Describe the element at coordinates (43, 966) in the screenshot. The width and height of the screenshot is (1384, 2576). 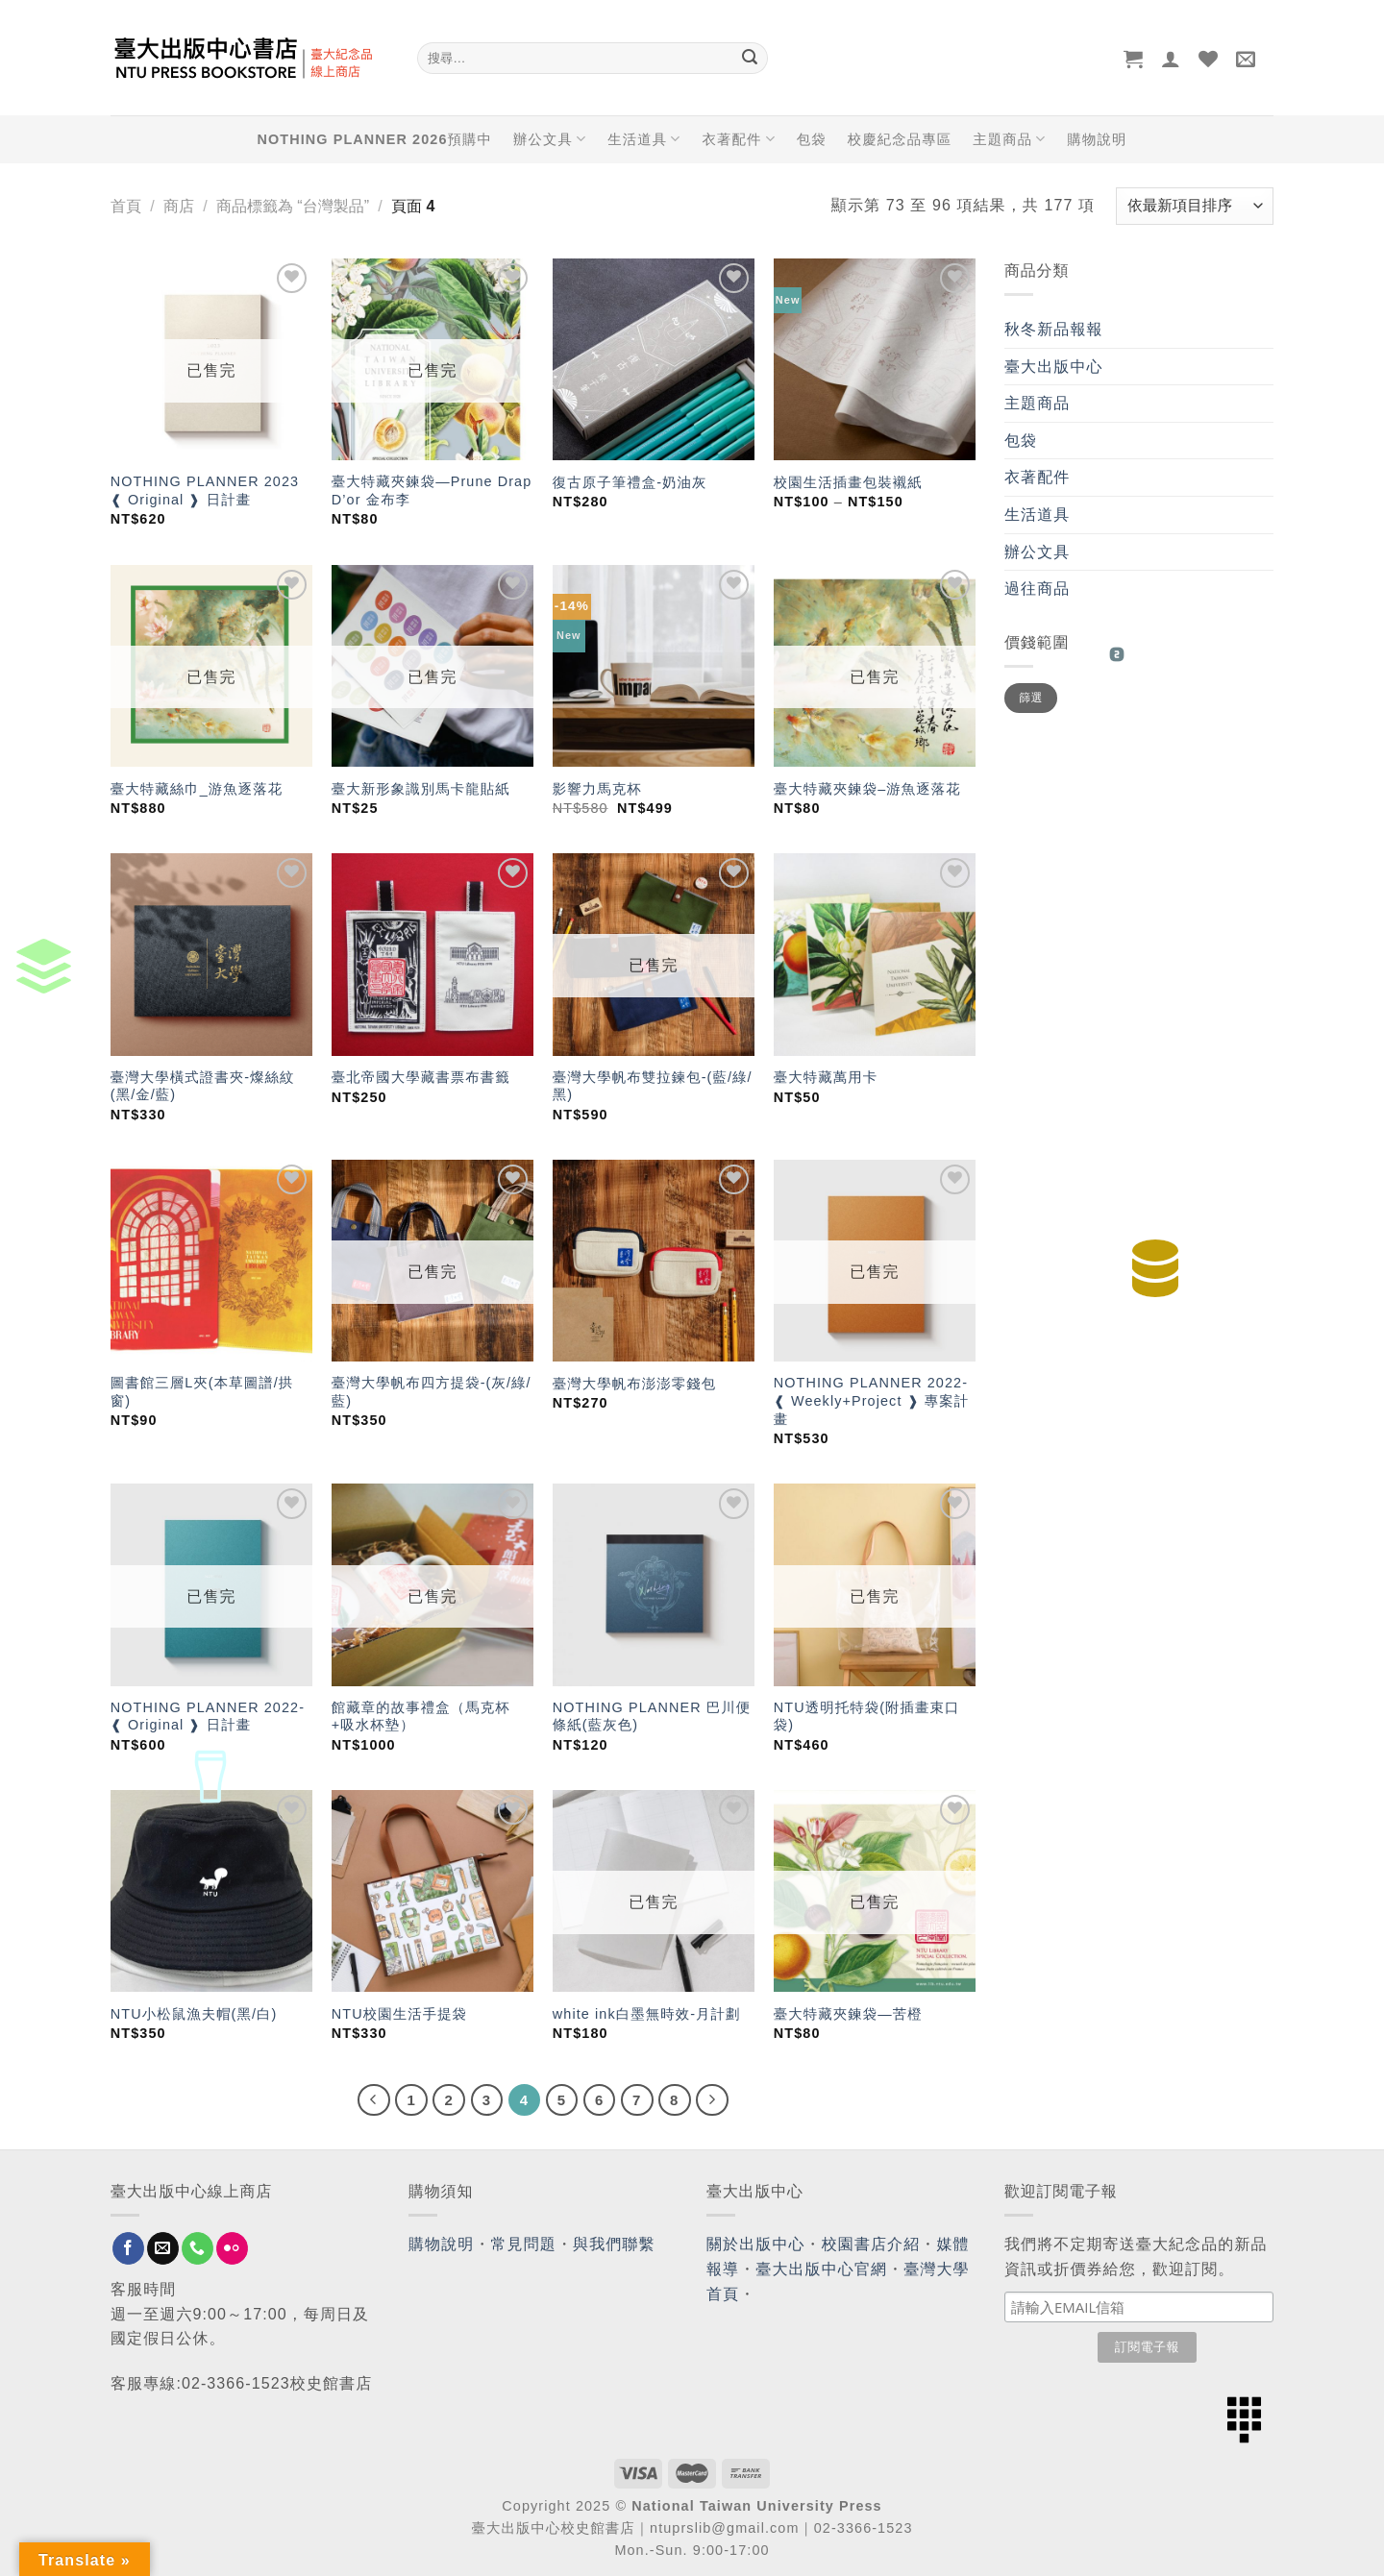
I see `open Buffer social media scheduling app` at that location.